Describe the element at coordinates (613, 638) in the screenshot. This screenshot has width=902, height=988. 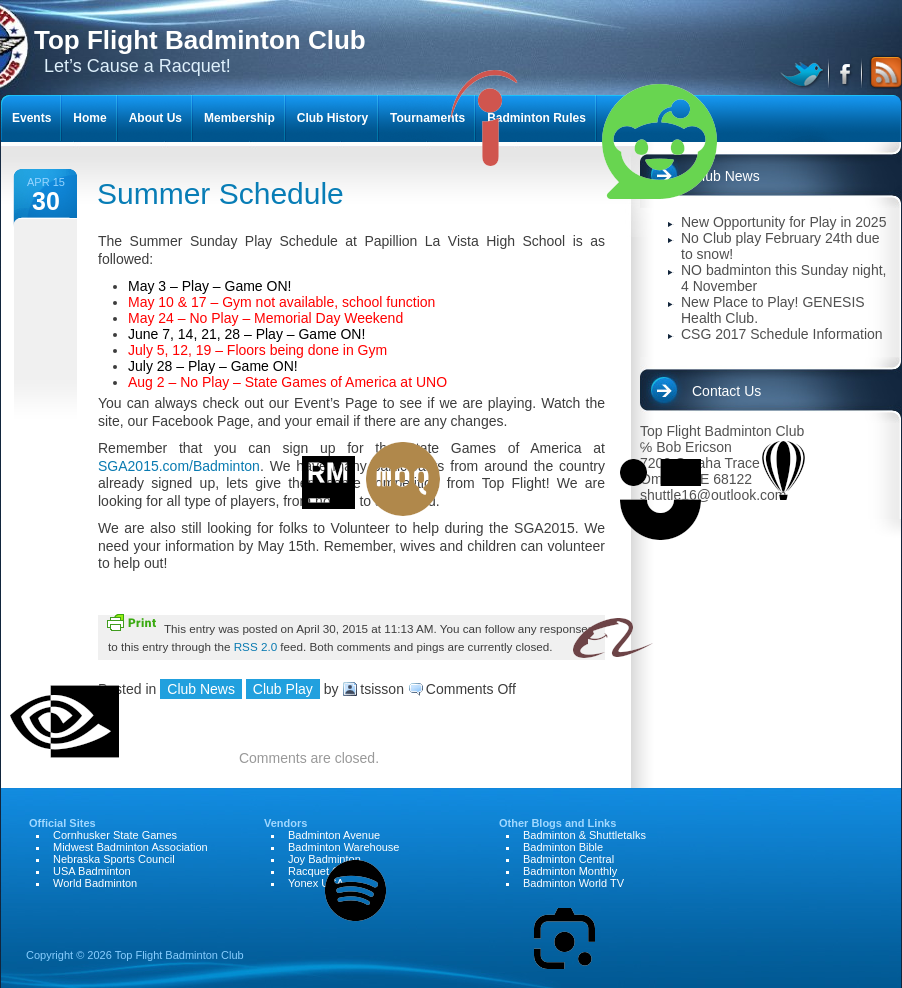
I see `visit alibaba.com marketplace` at that location.